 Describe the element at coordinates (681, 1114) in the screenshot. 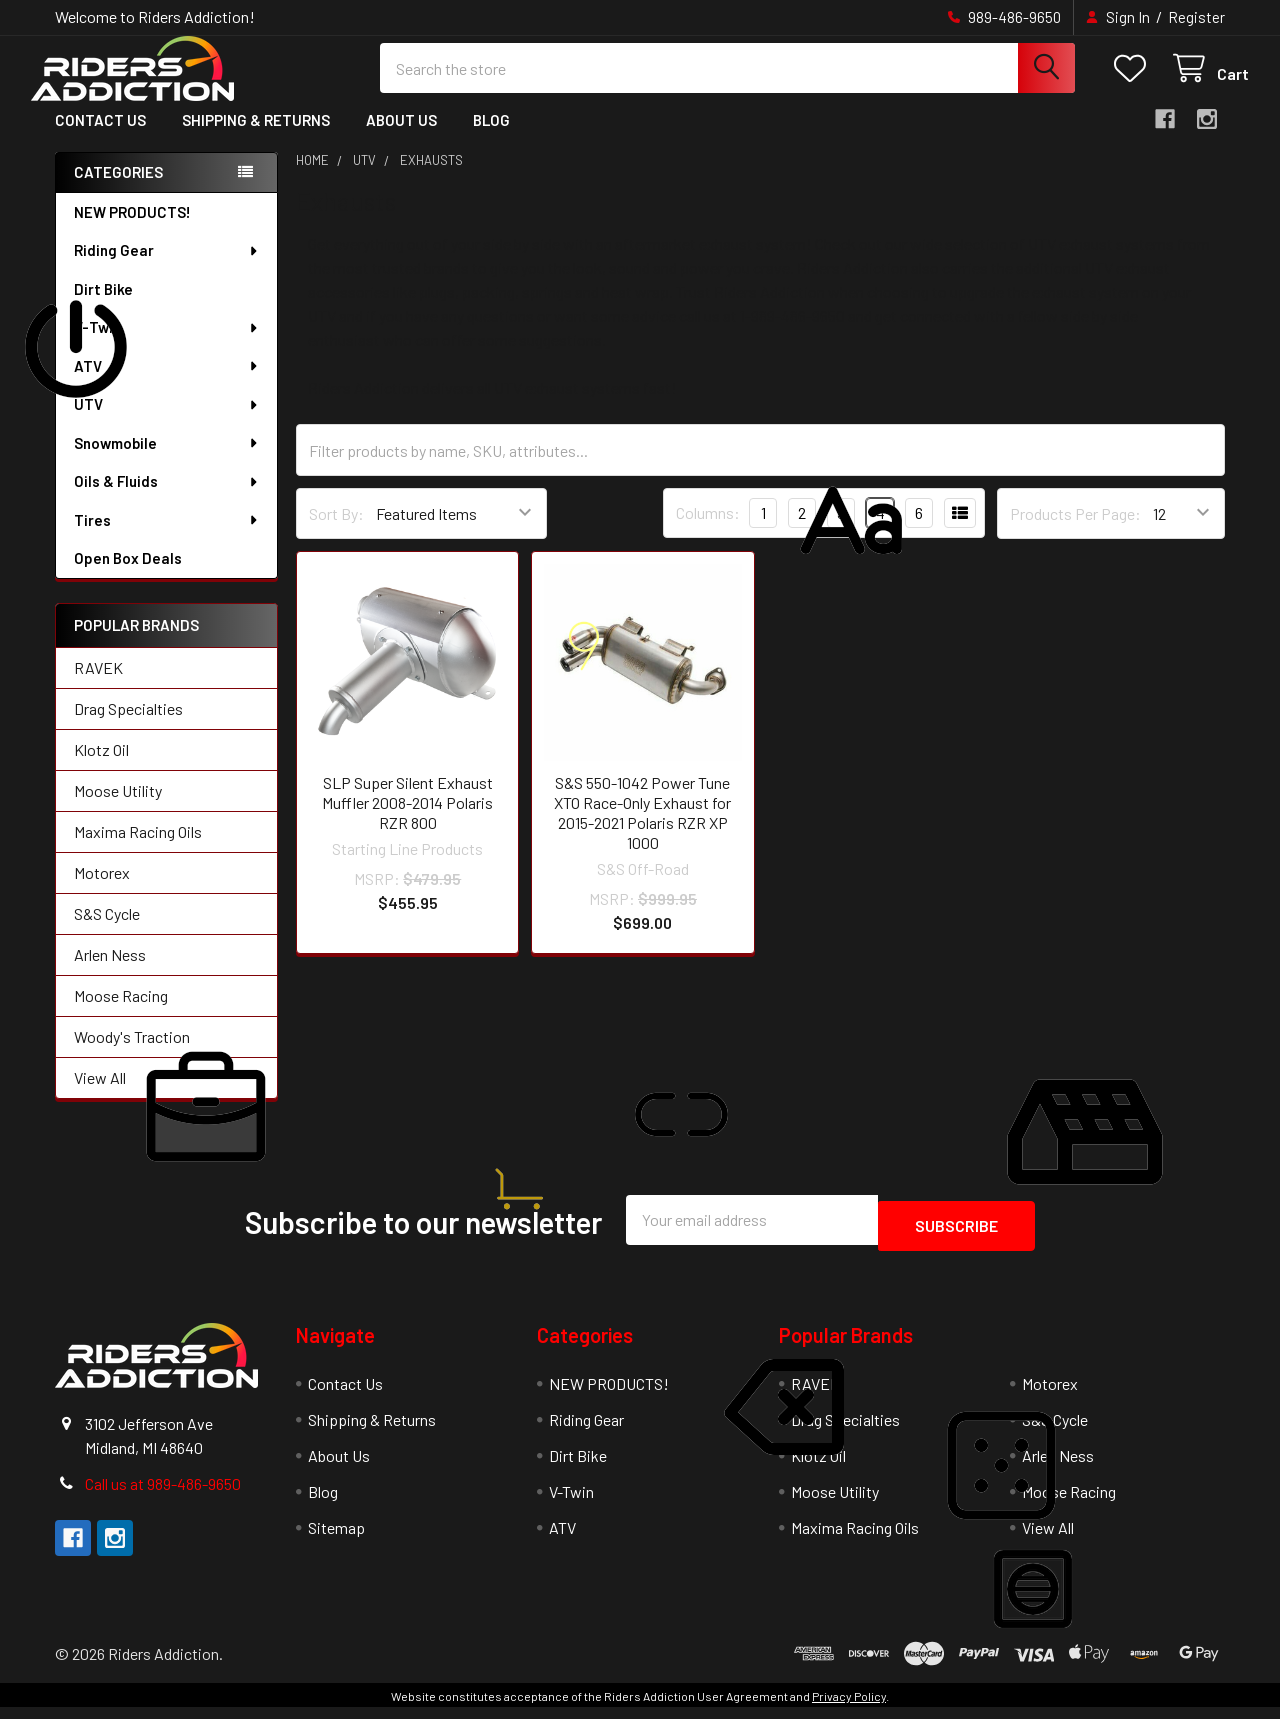

I see `unlink or disconnect a URL` at that location.